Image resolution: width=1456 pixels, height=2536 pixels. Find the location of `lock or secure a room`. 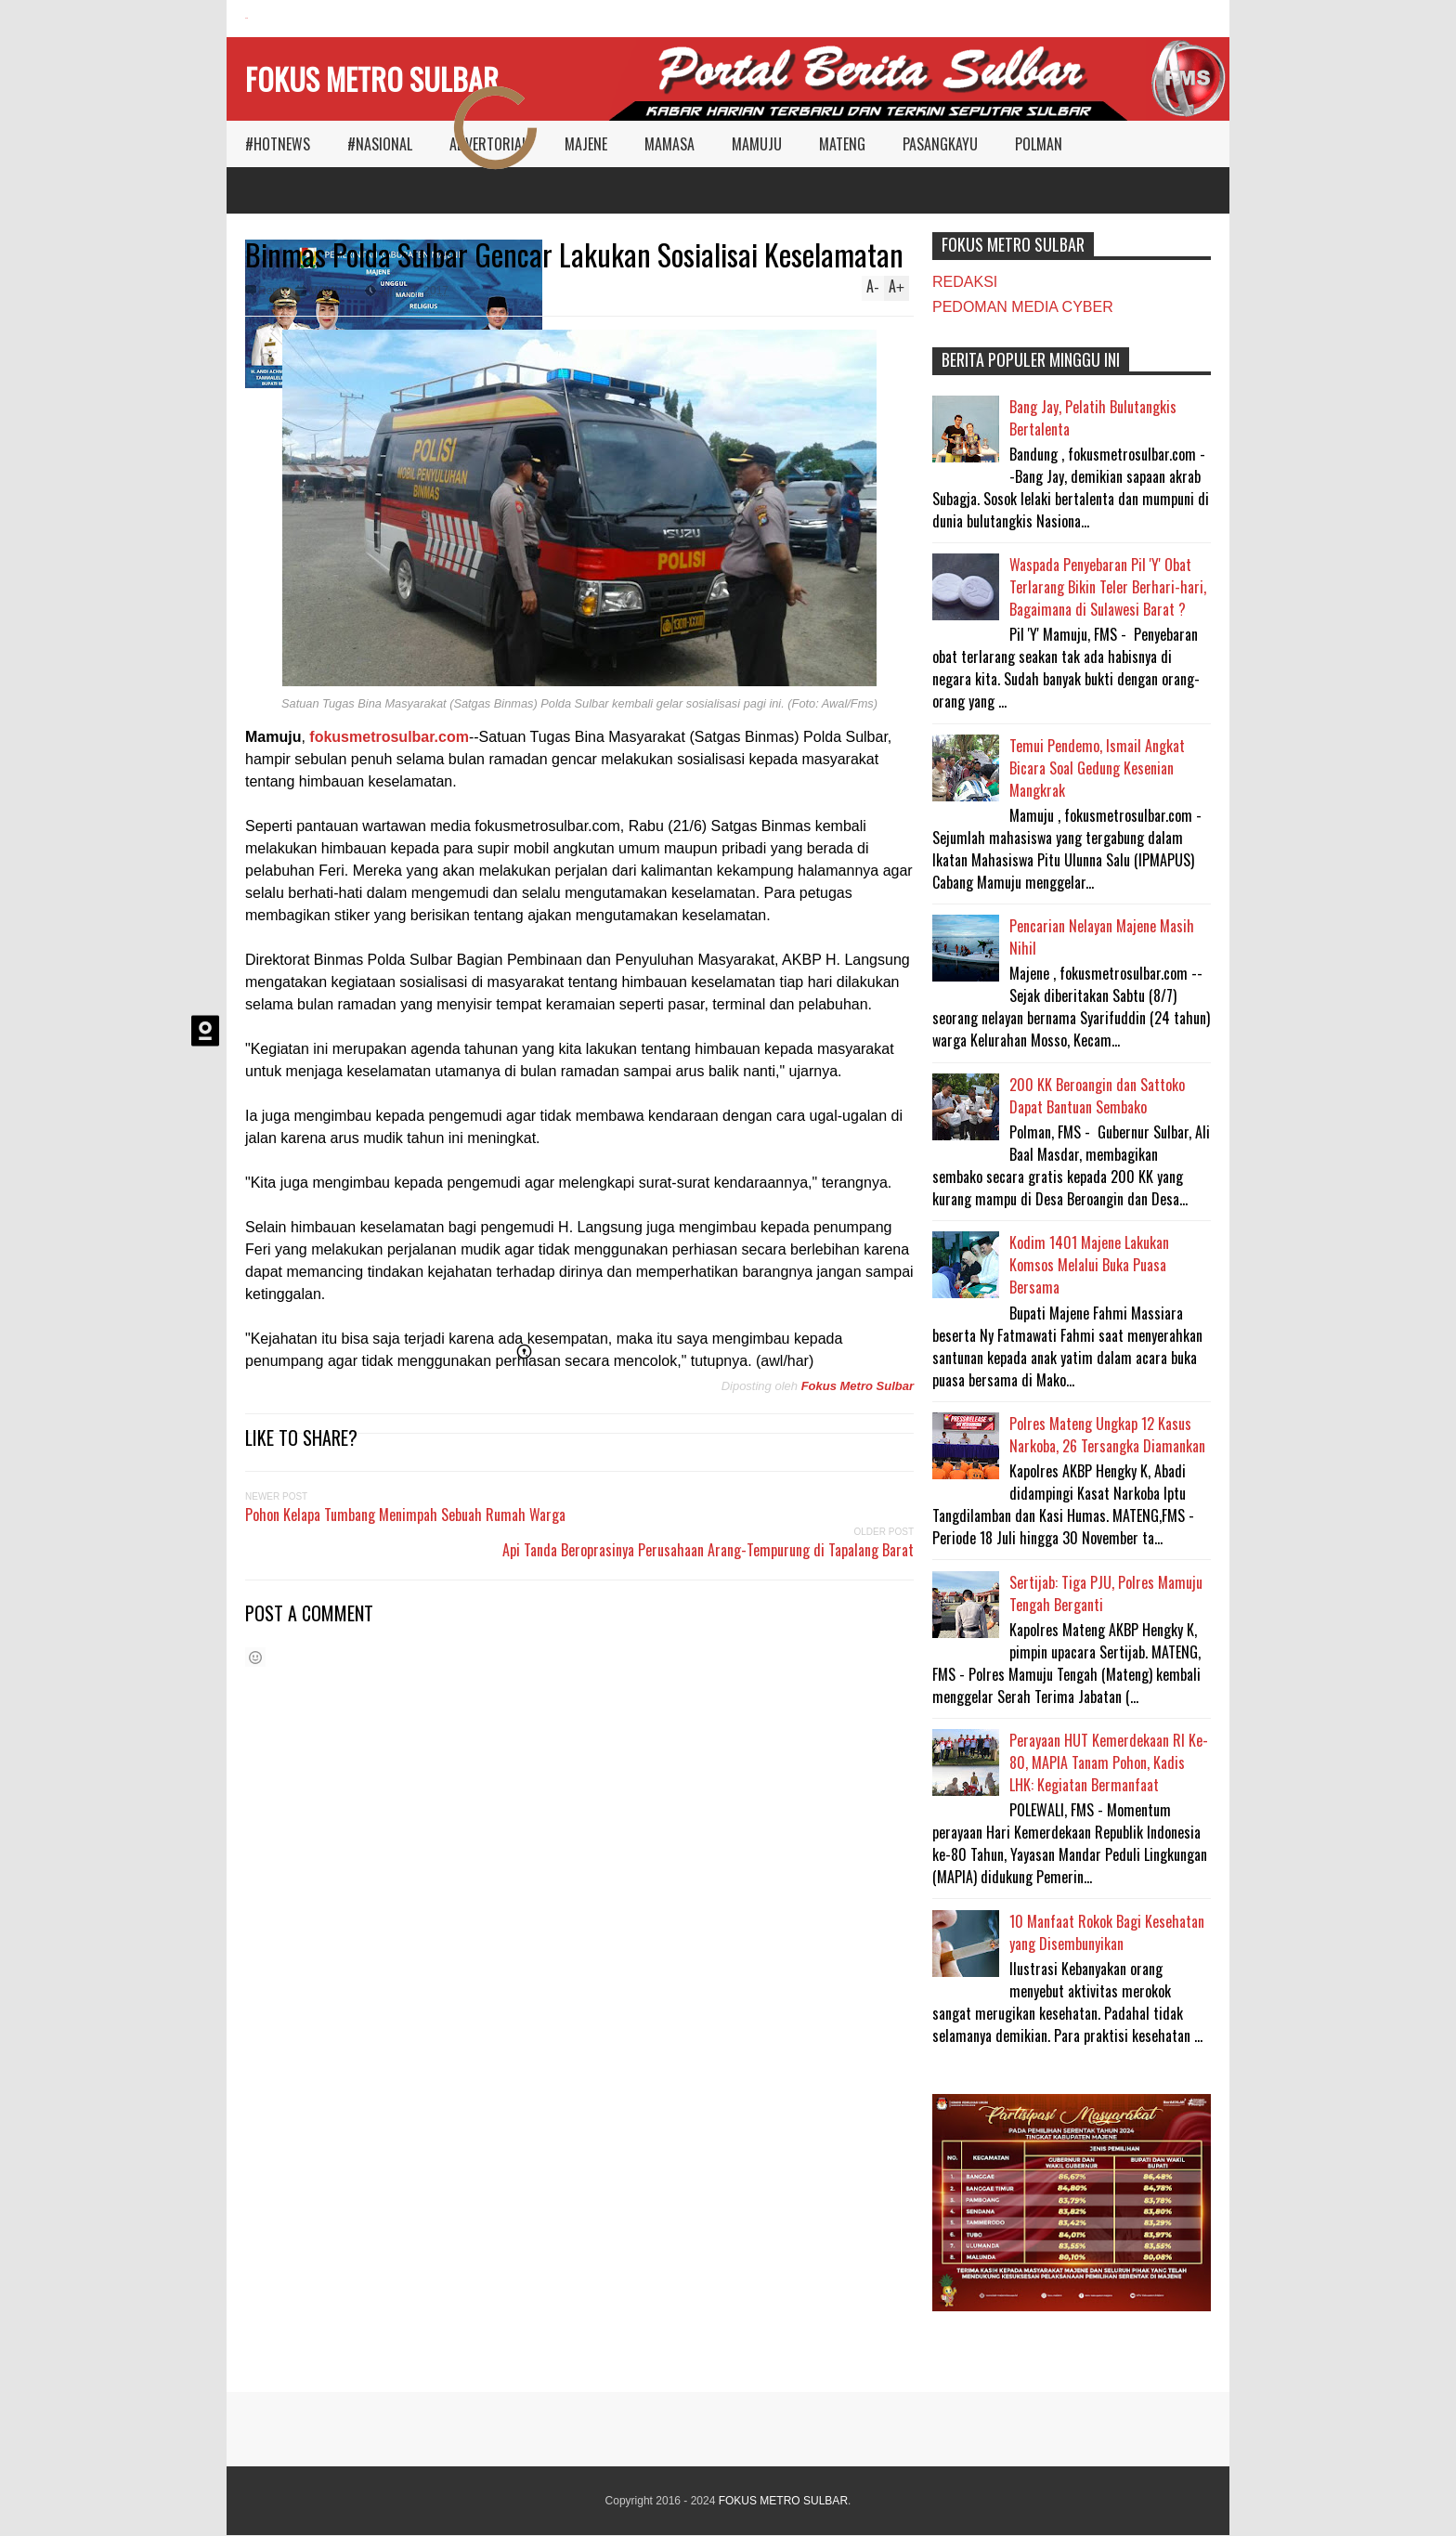

lock or secure a room is located at coordinates (524, 1351).